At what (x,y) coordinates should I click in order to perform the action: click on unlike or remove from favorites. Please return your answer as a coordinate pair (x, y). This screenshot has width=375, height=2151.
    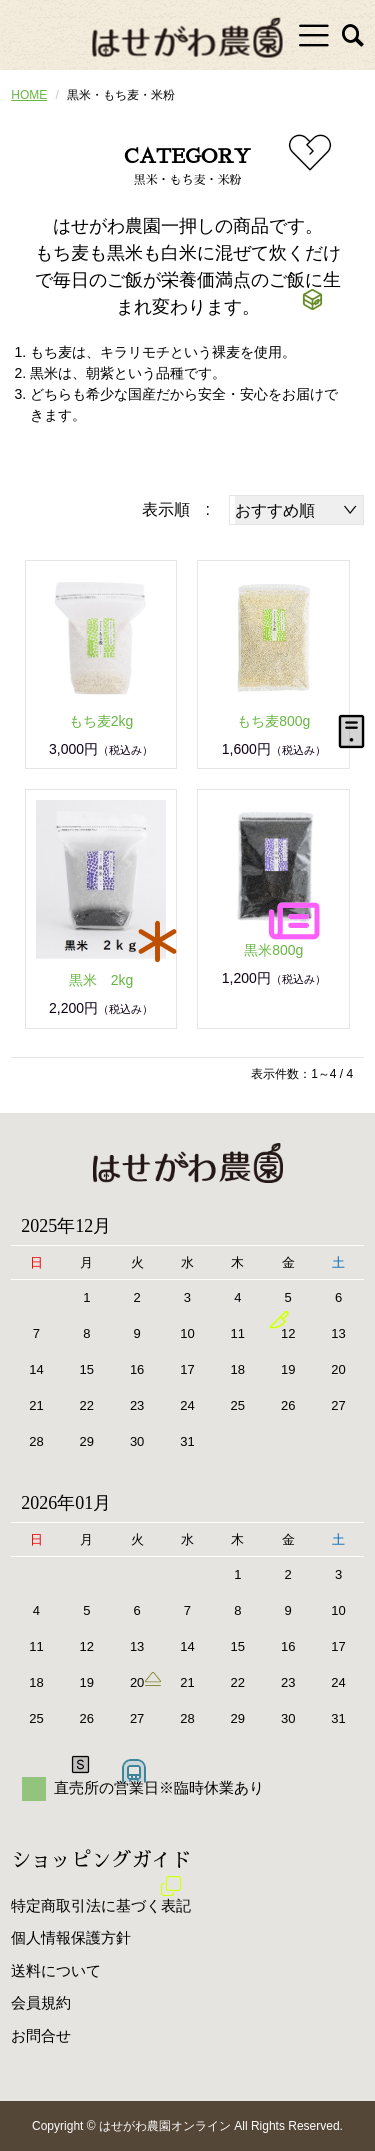
    Looking at the image, I should click on (310, 151).